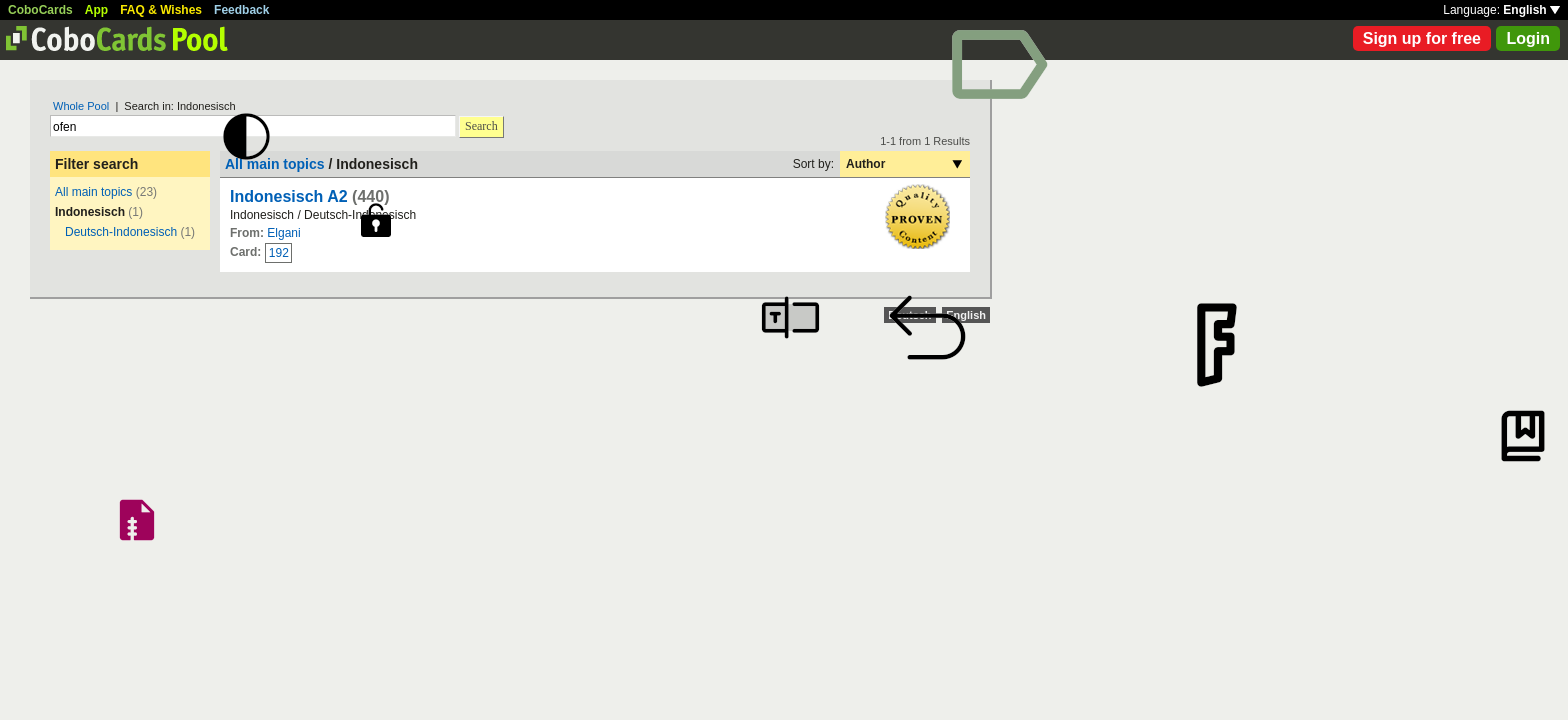  Describe the element at coordinates (996, 64) in the screenshot. I see `add a tag or label to an item` at that location.